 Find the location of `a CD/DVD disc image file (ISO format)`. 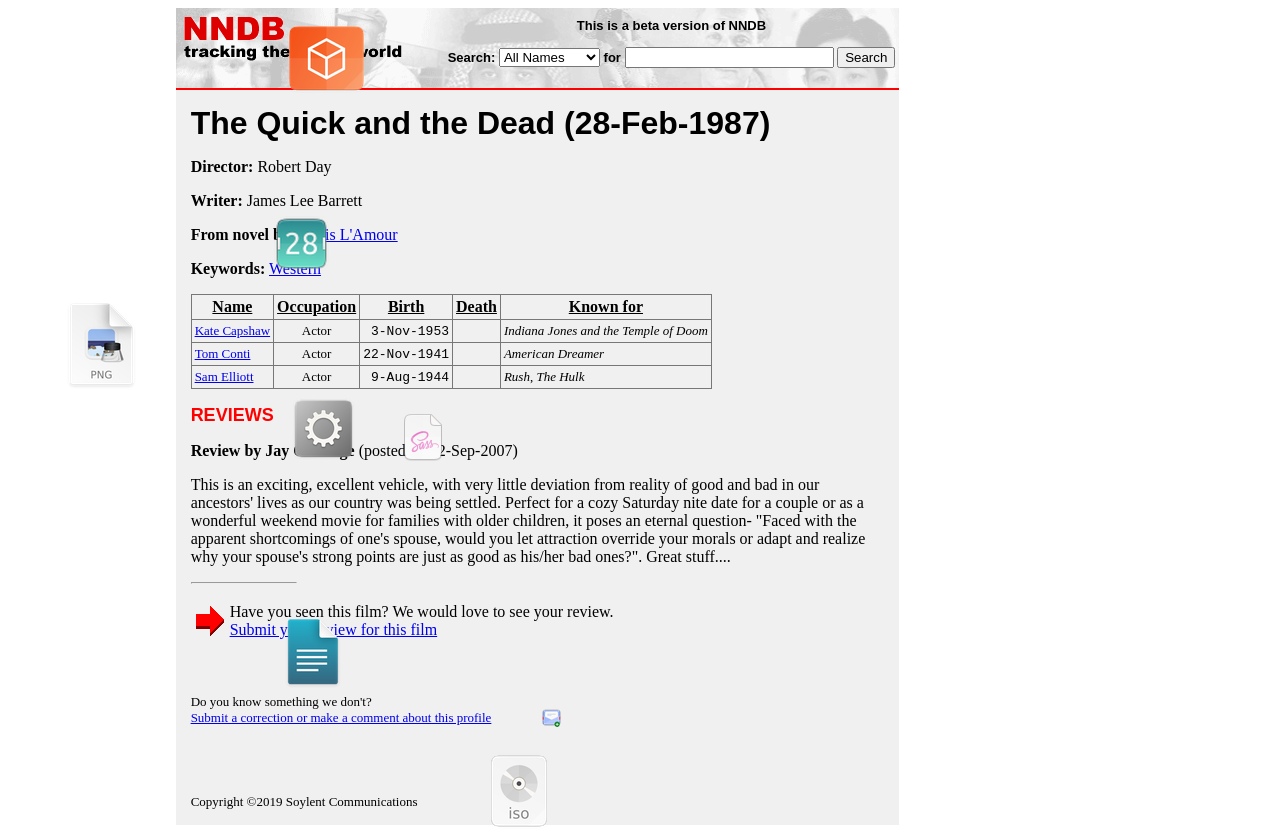

a CD/DVD disc image file (ISO format) is located at coordinates (519, 791).